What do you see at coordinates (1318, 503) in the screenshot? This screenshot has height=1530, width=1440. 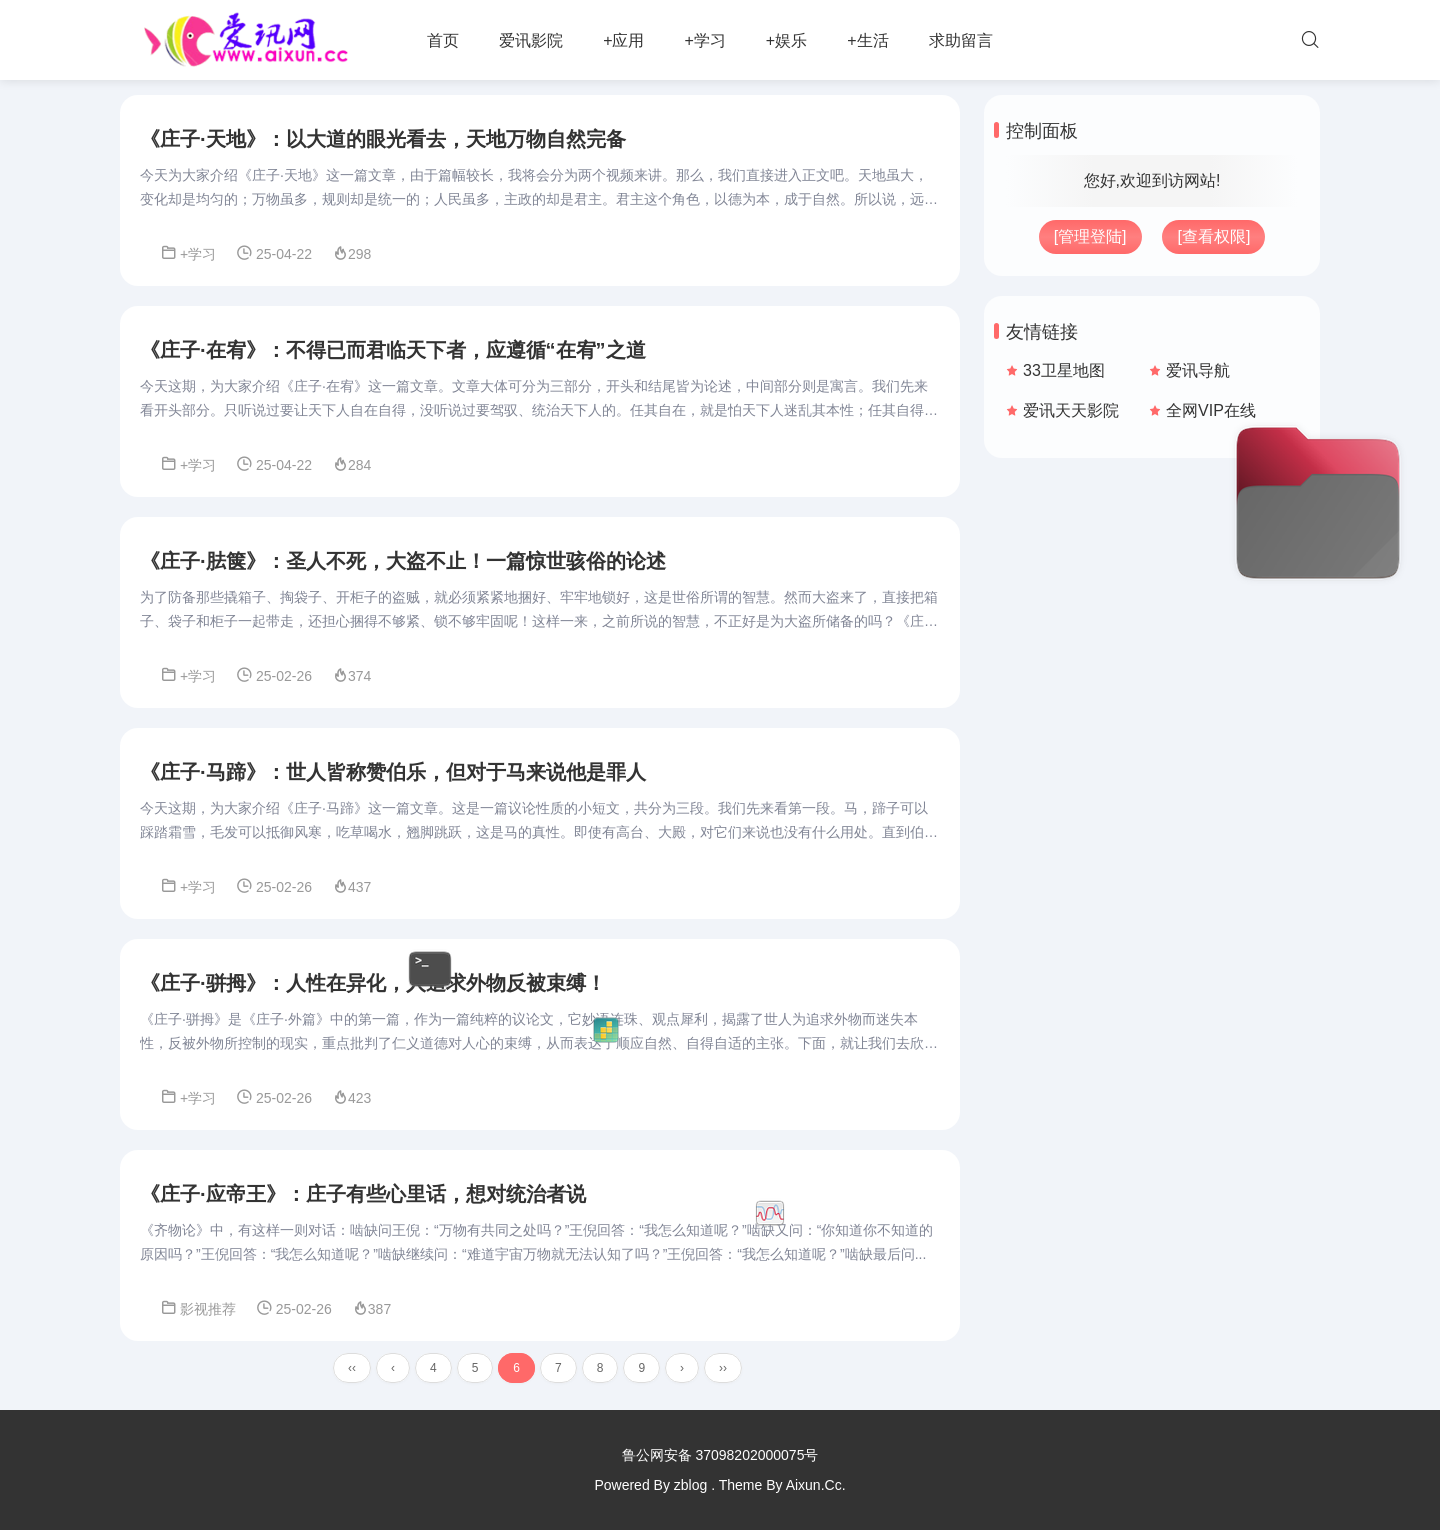 I see `an open folder in the file system` at bounding box center [1318, 503].